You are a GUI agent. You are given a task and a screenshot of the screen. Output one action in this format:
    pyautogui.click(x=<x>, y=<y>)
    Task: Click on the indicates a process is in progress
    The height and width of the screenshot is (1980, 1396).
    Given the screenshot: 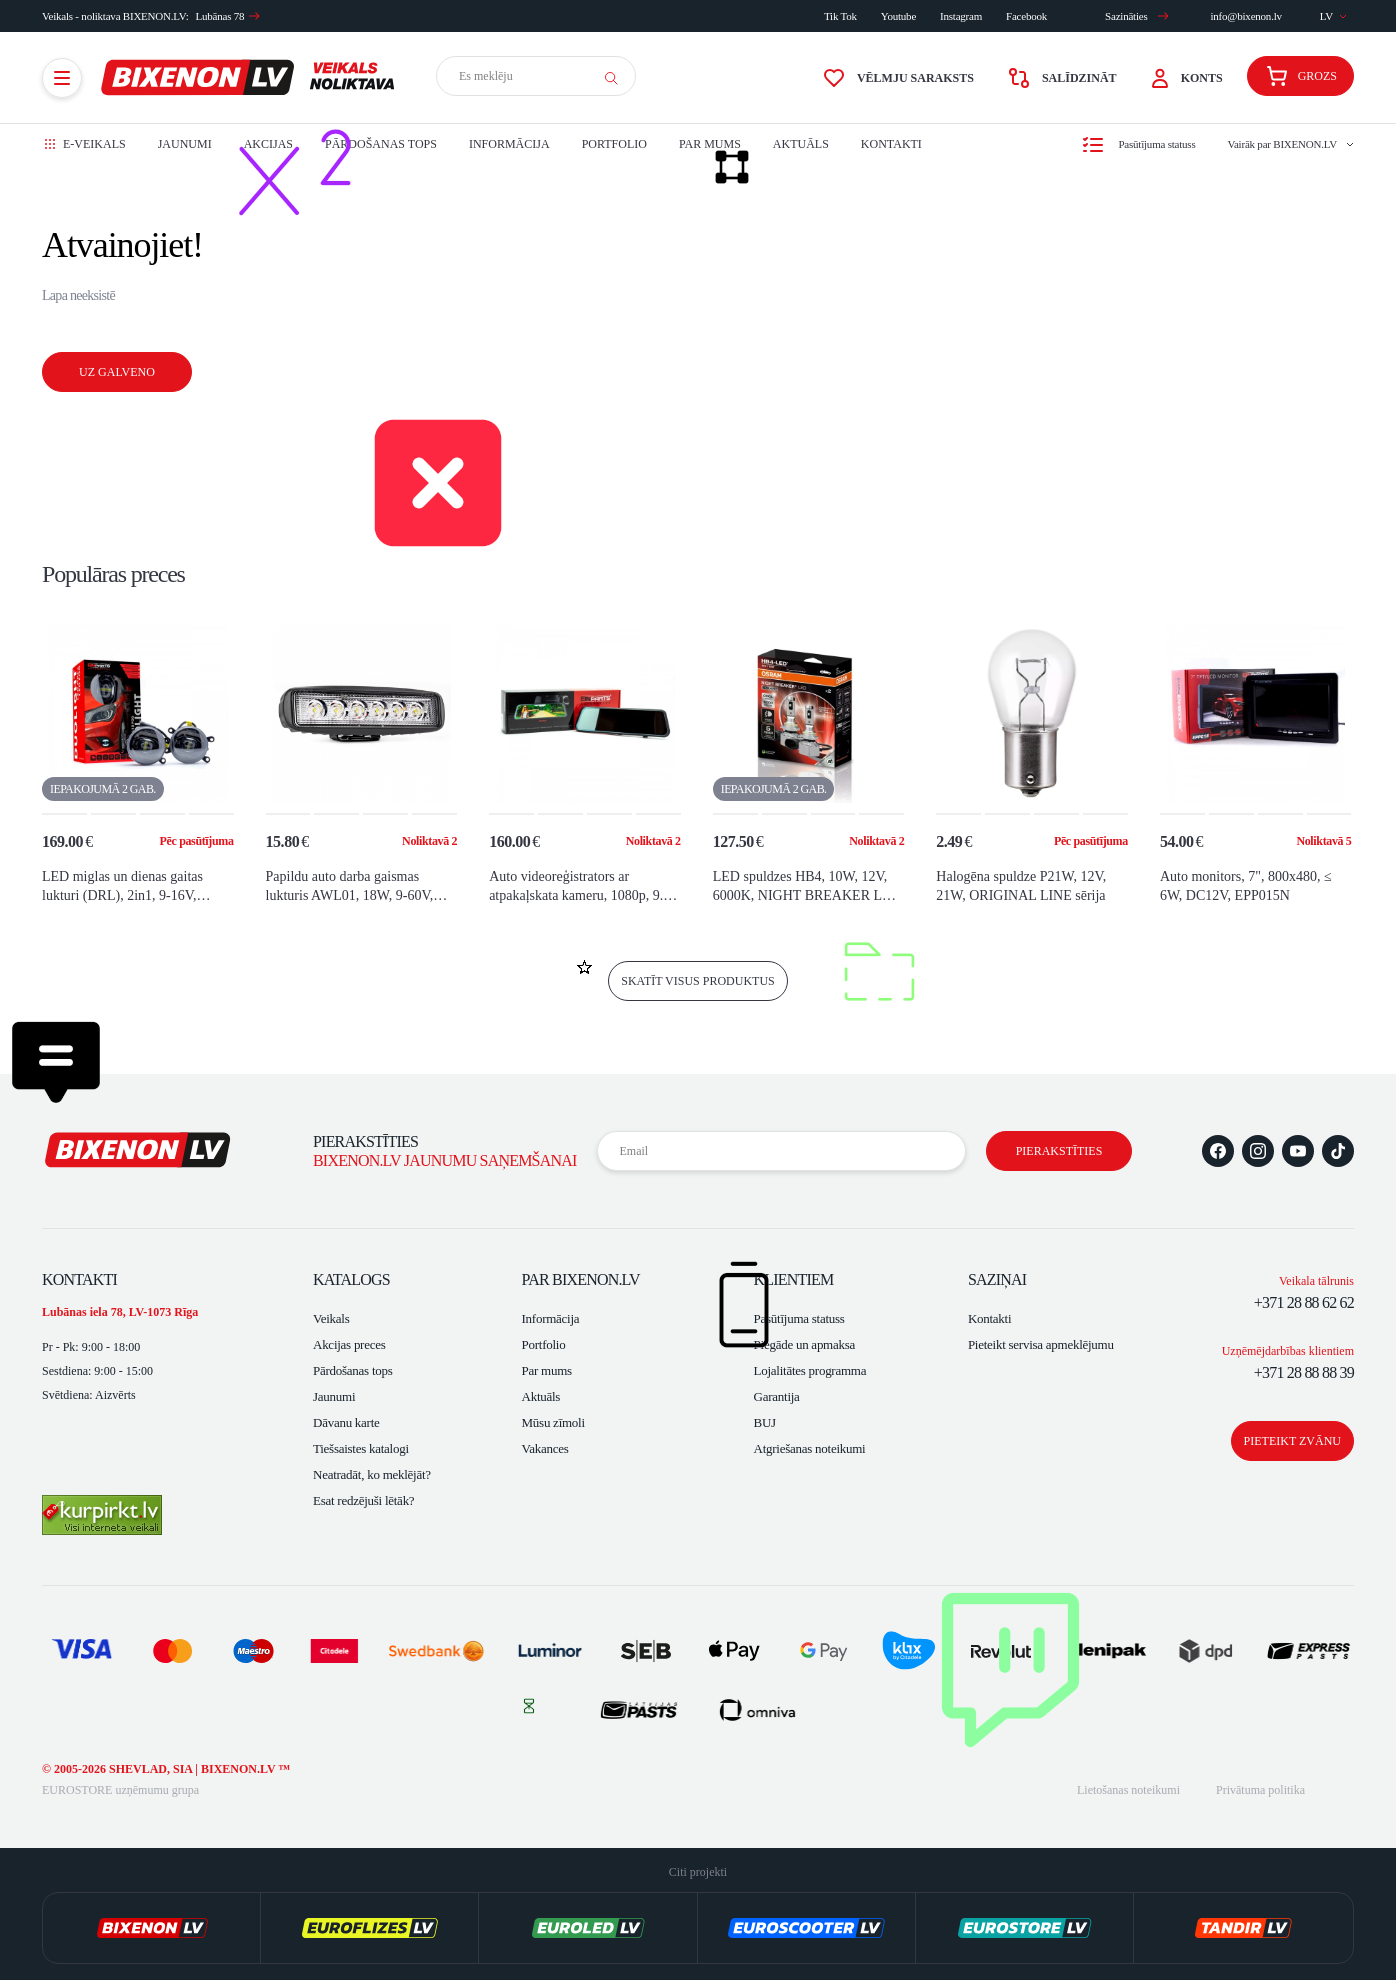 What is the action you would take?
    pyautogui.click(x=529, y=1706)
    